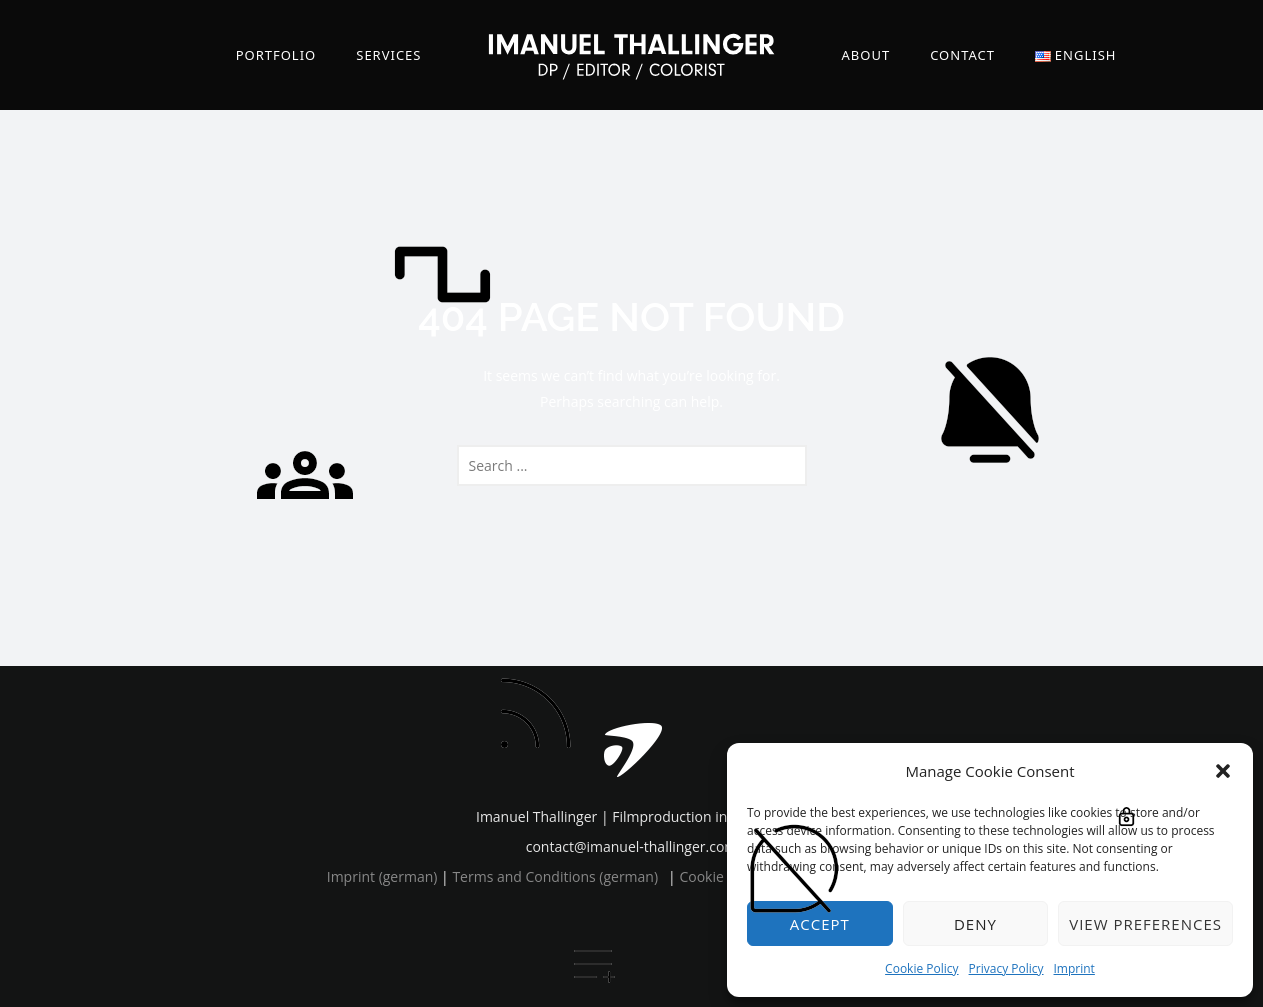  I want to click on add a new item to the list, so click(593, 964).